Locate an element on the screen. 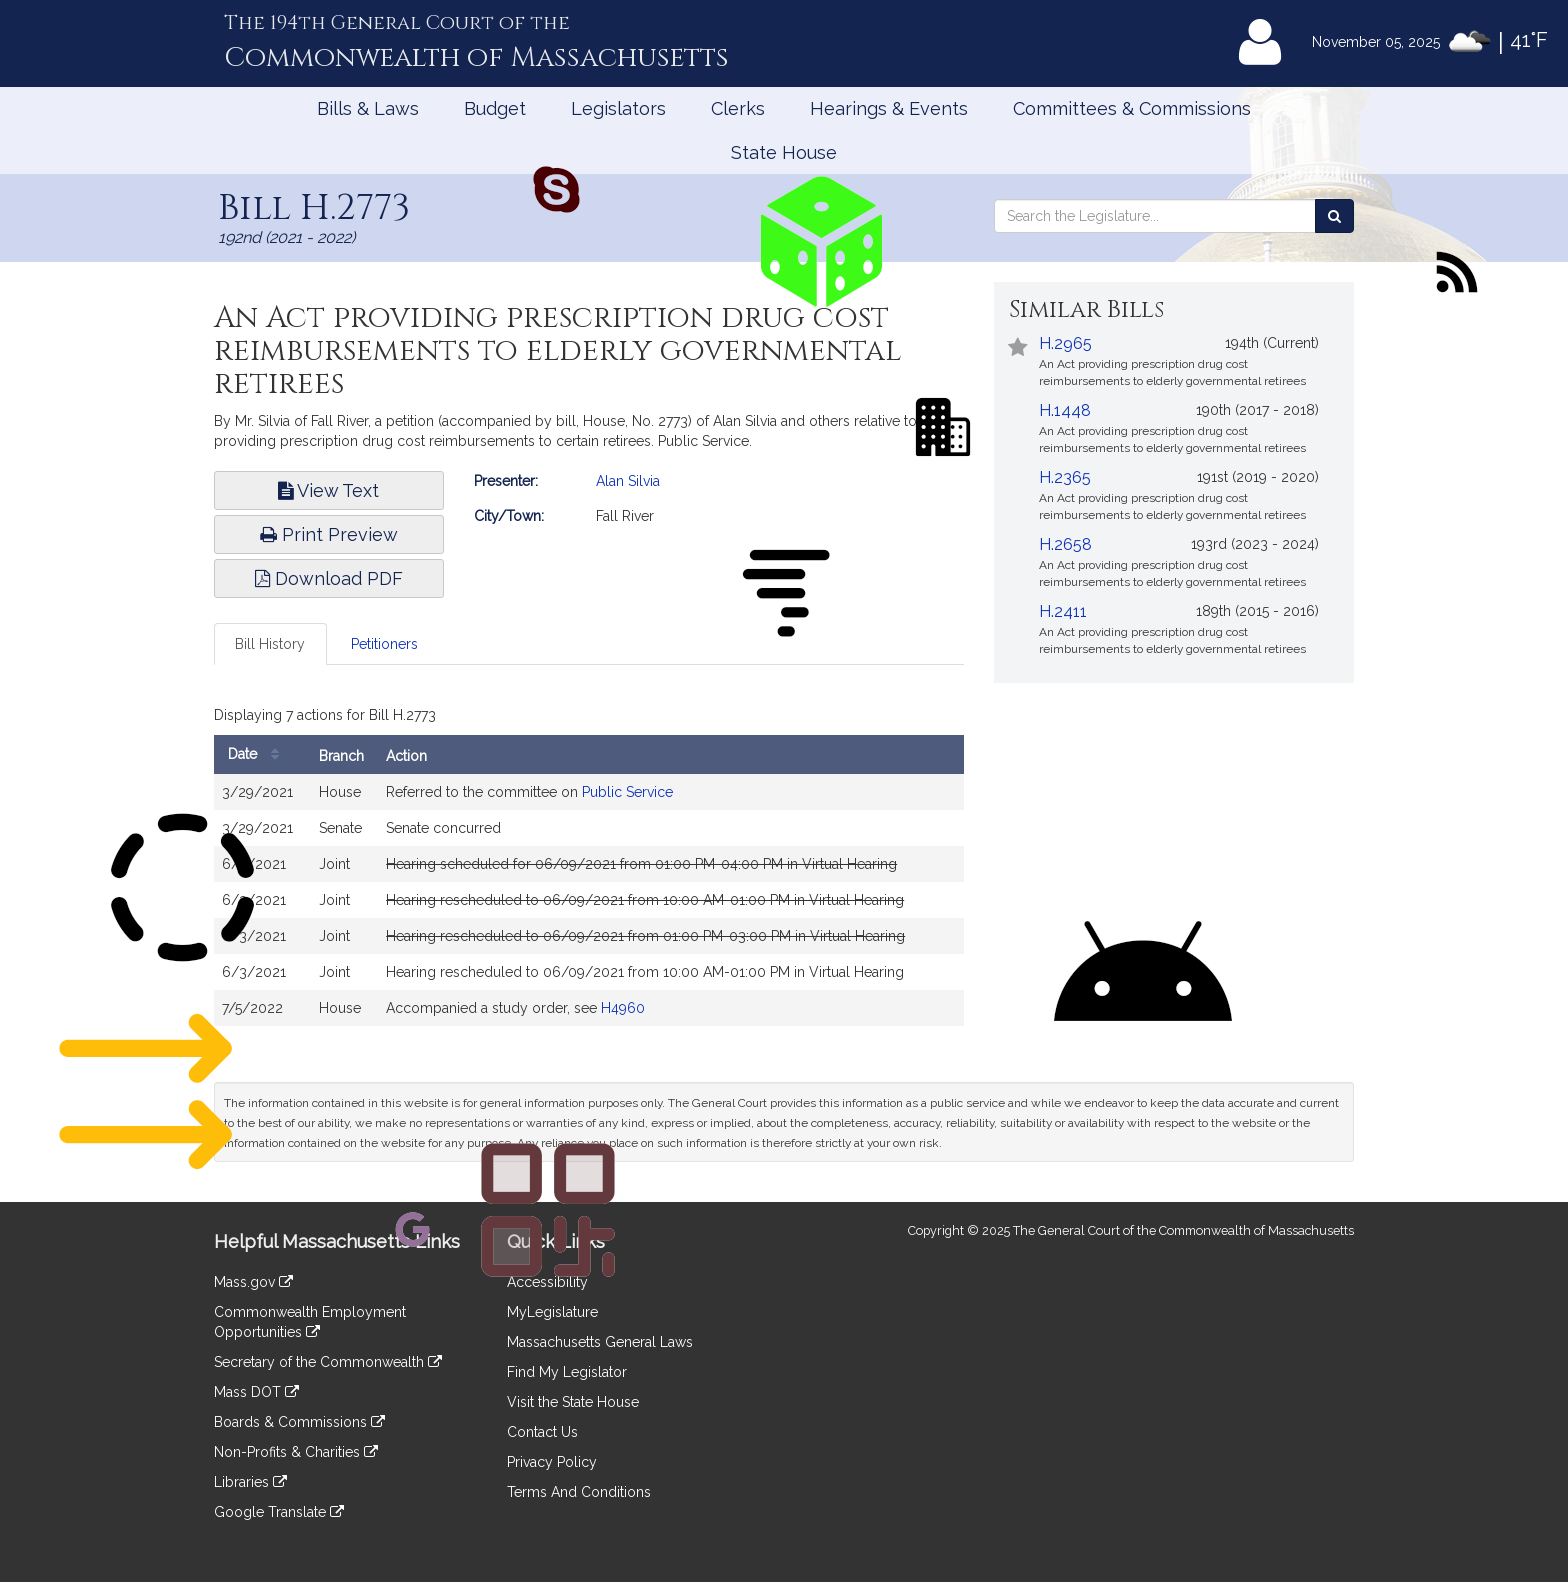  indicates loading or processing in progress is located at coordinates (182, 887).